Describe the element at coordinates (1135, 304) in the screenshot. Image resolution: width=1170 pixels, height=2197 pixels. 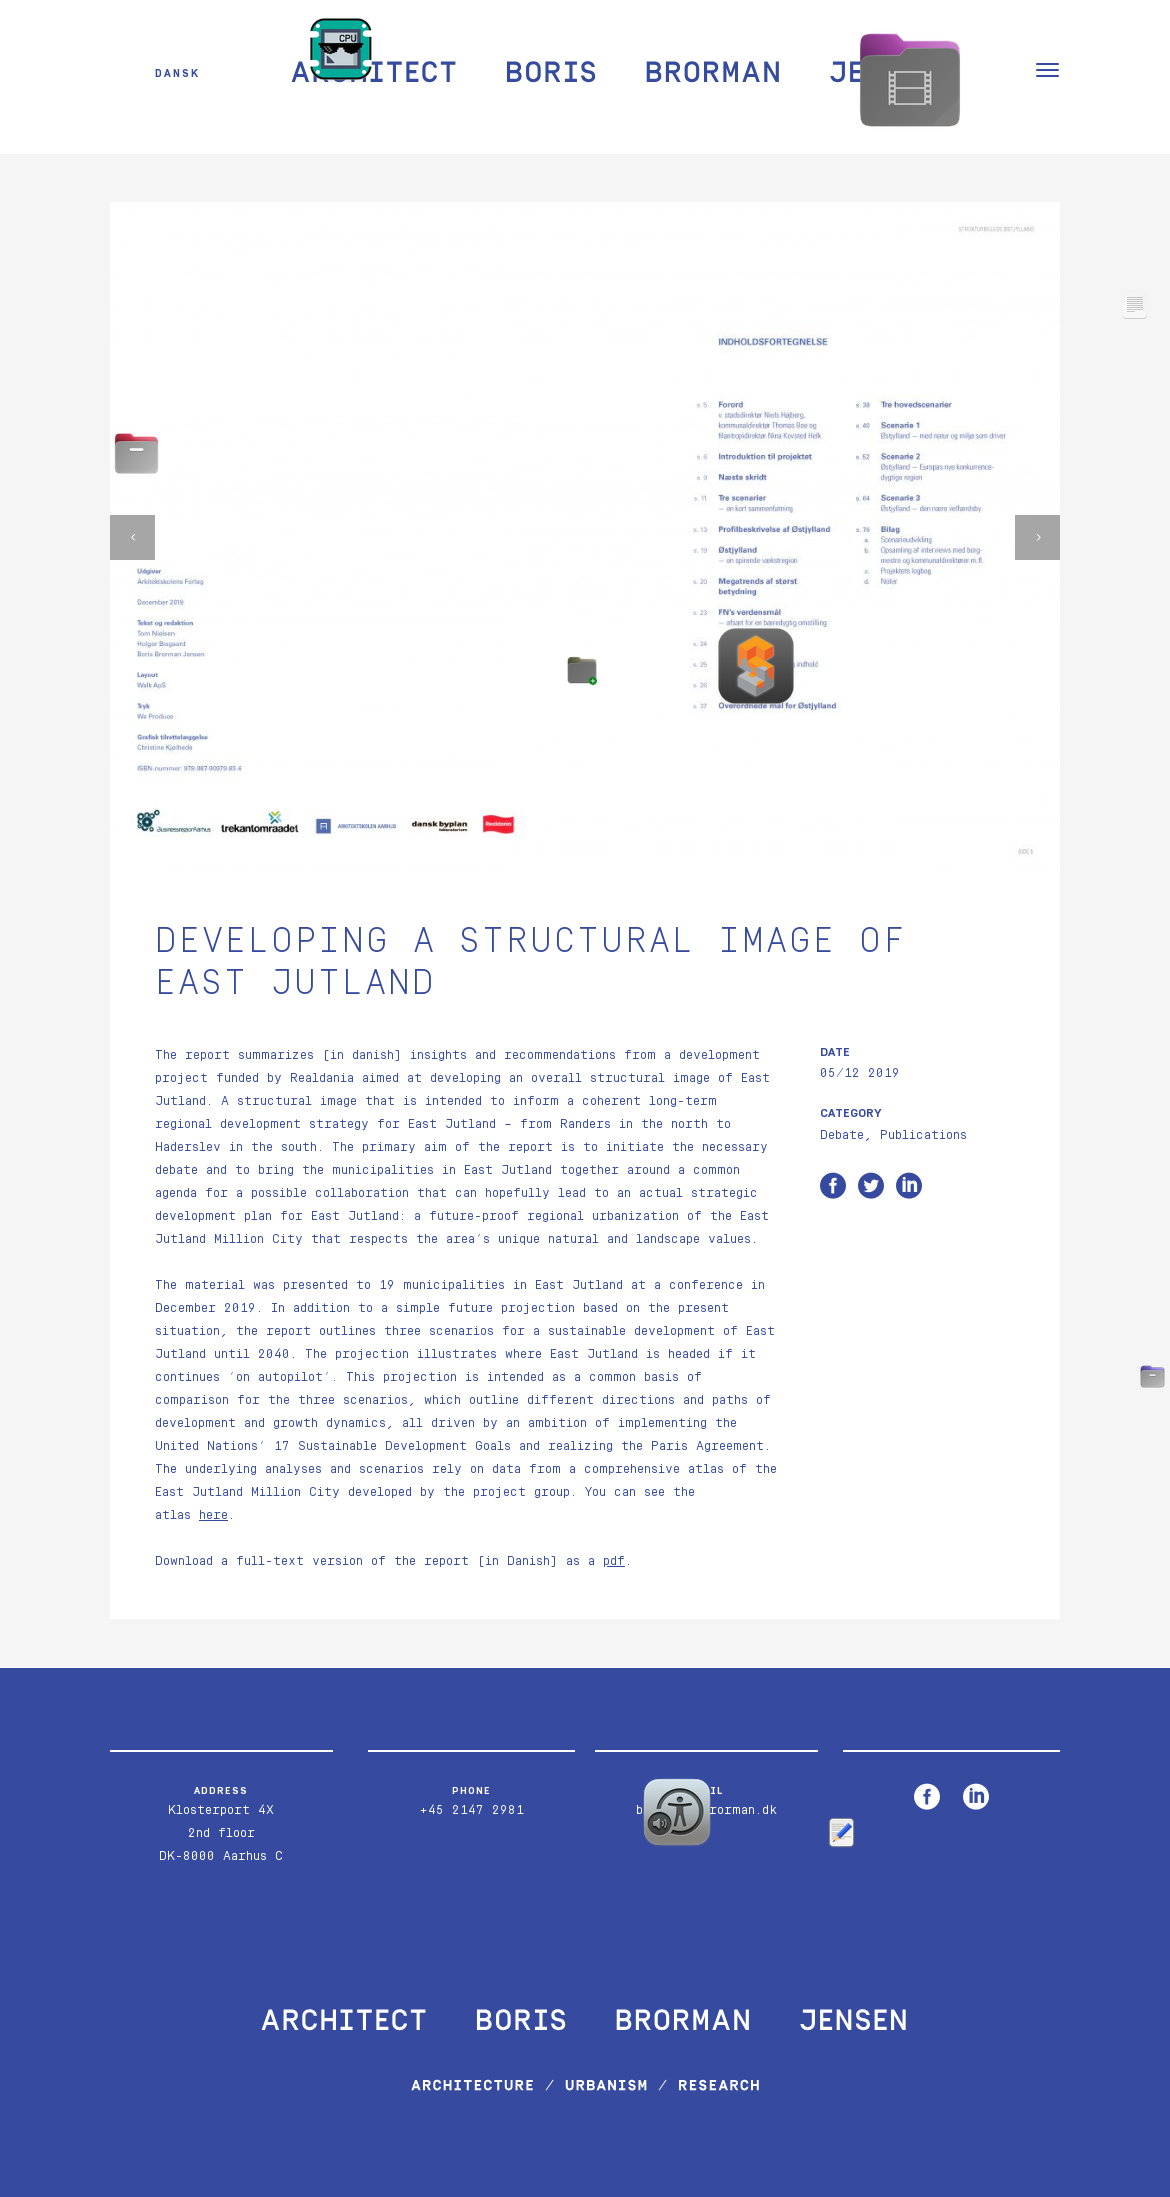
I see `indicates a file or folder contains documents` at that location.